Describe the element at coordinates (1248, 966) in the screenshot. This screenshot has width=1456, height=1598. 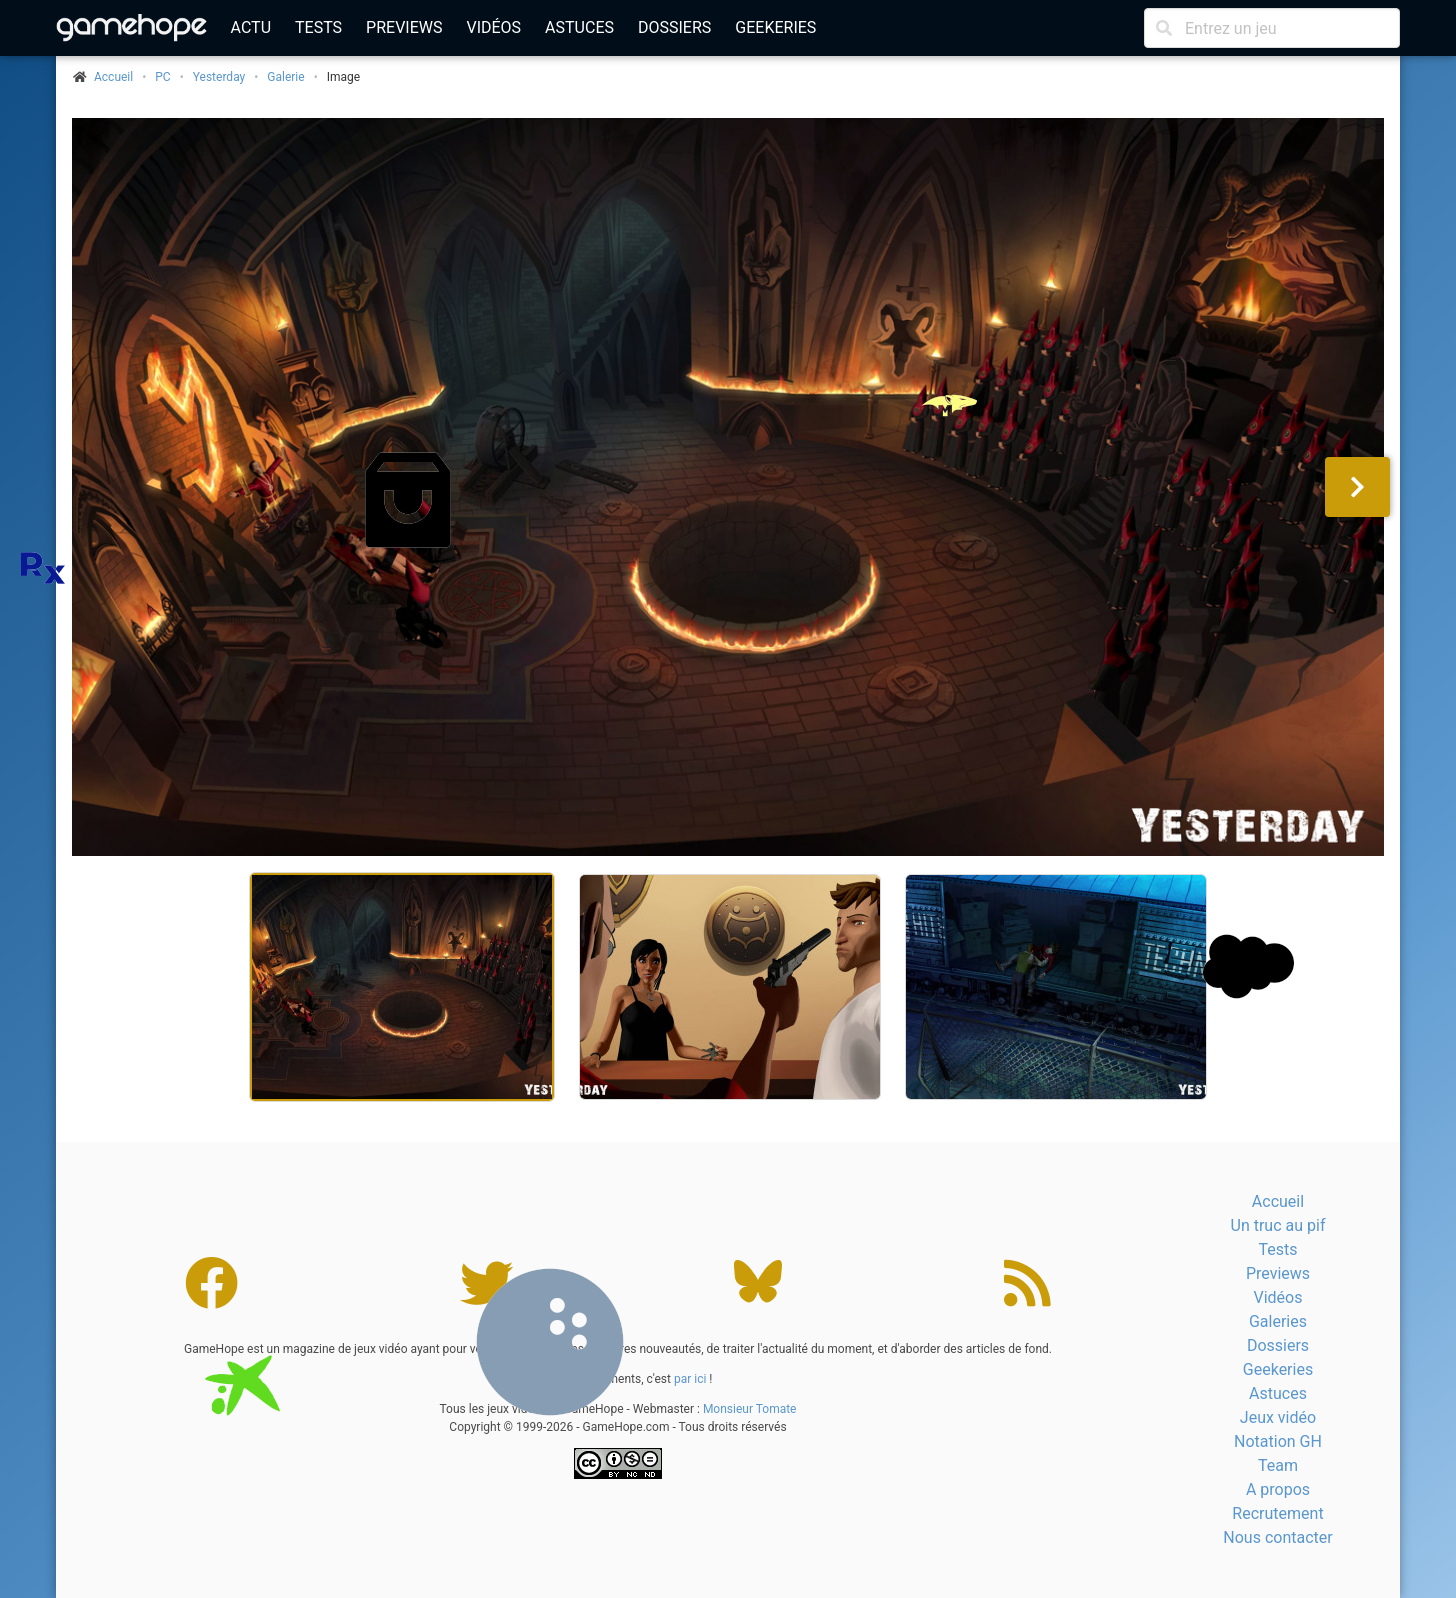
I see `open Salesforce CRM app` at that location.